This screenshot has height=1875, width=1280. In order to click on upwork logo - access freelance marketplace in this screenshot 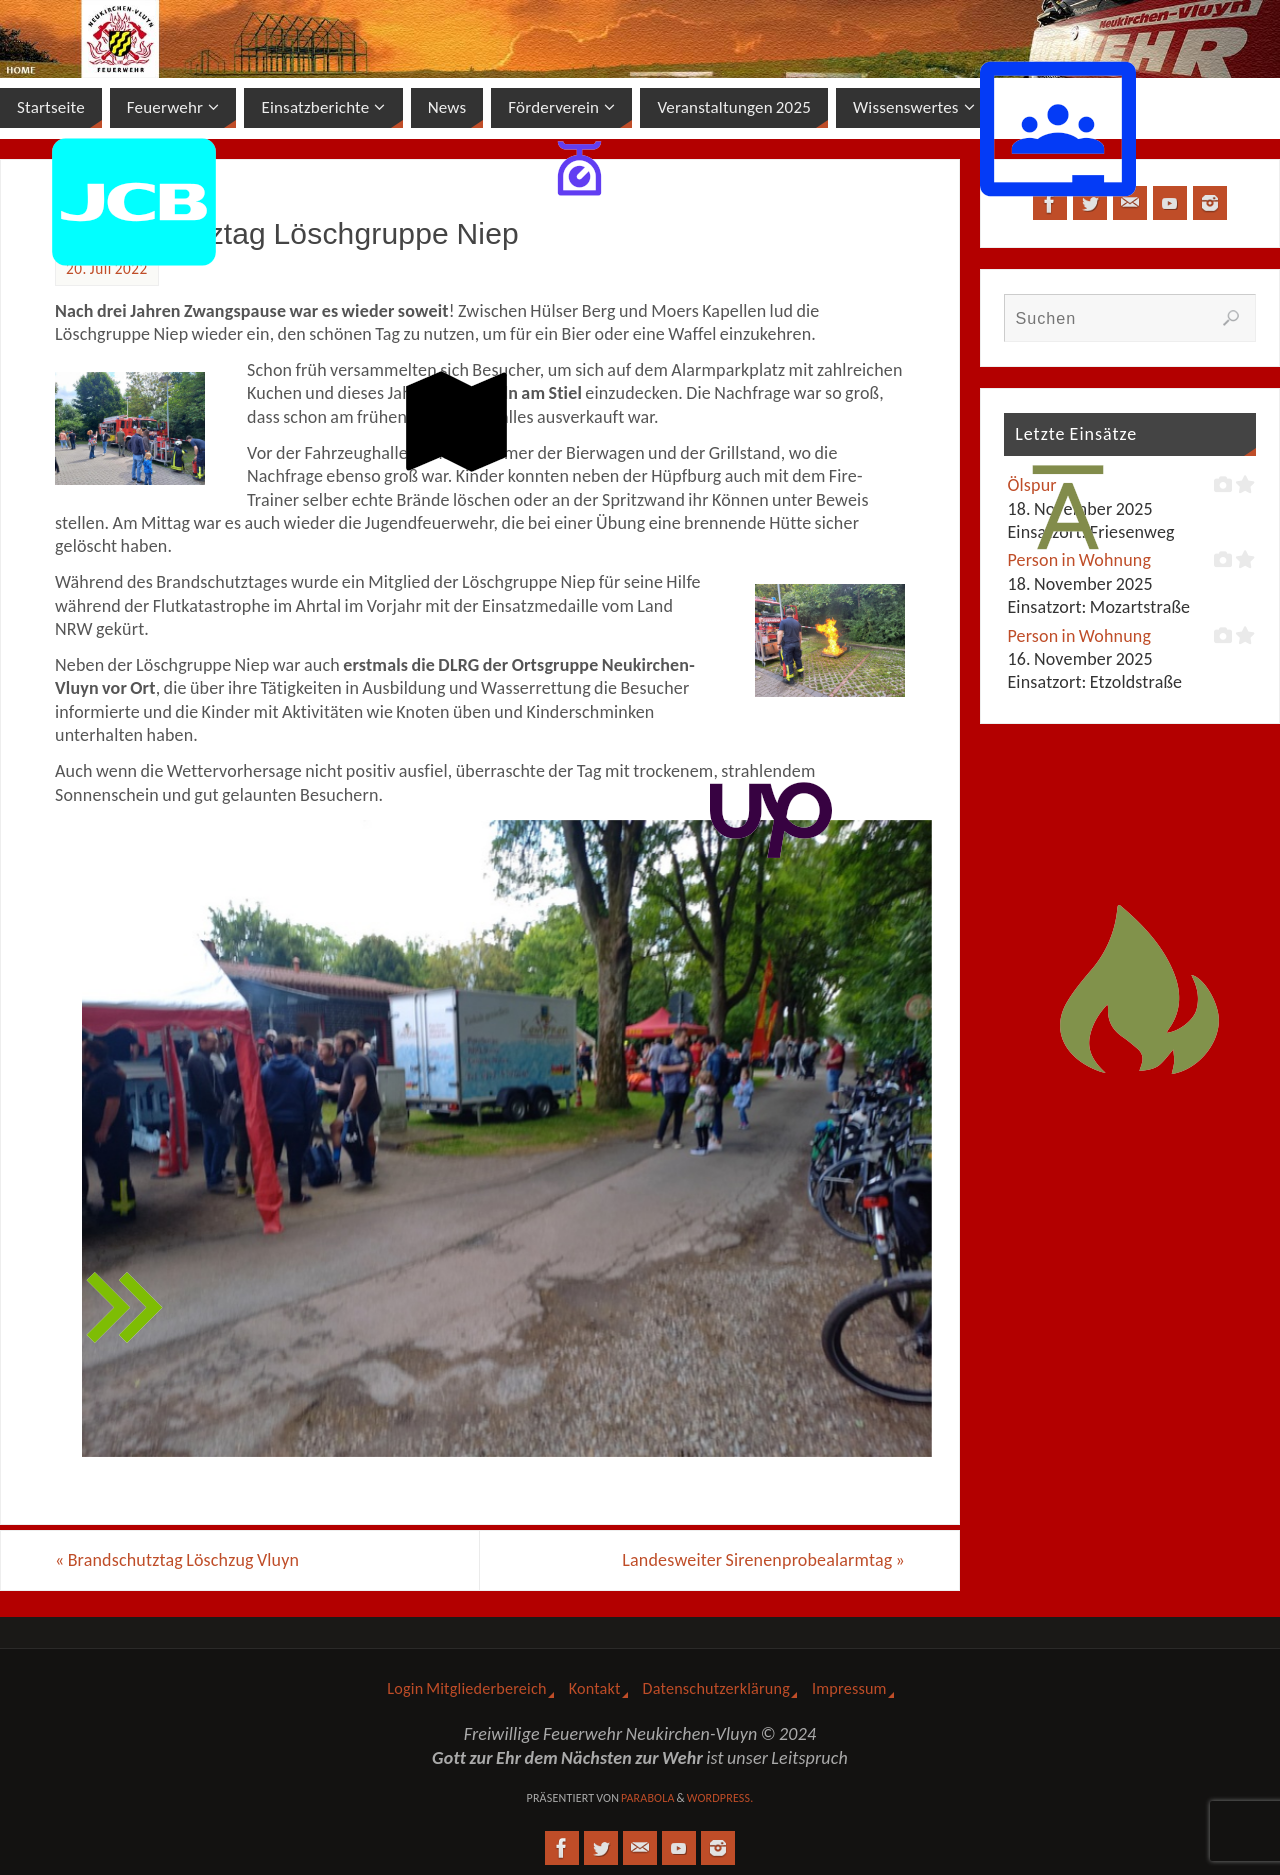, I will do `click(771, 820)`.